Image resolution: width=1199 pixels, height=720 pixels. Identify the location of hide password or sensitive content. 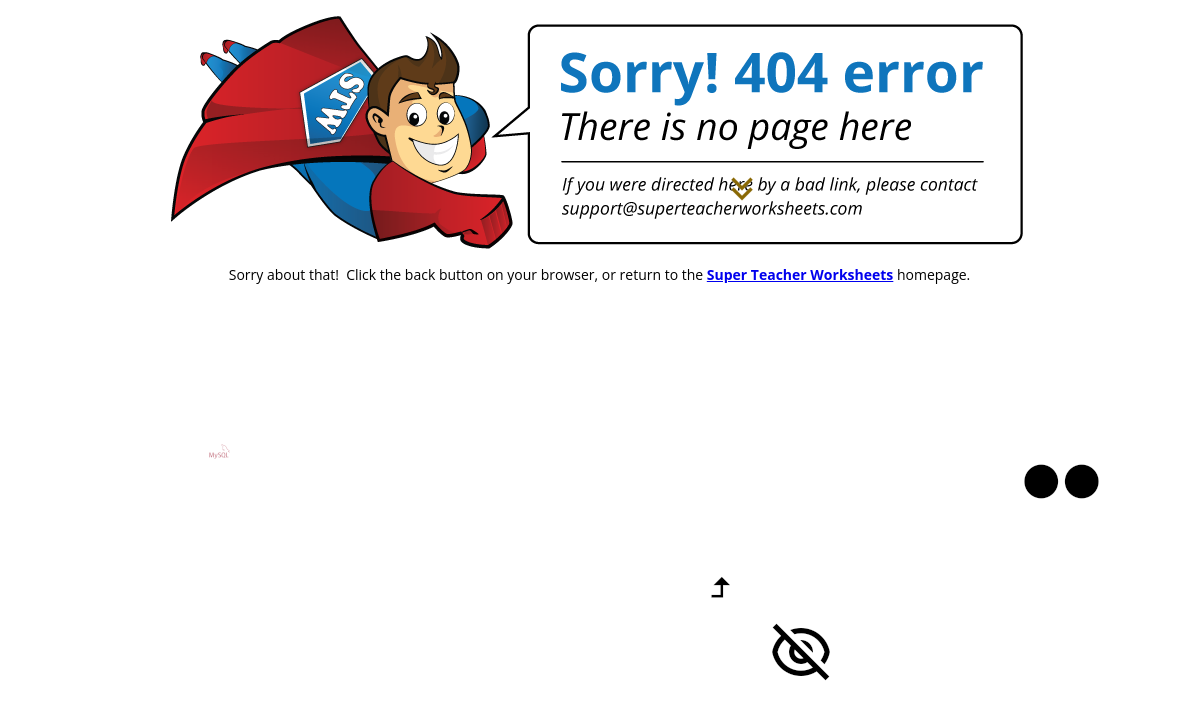
(801, 652).